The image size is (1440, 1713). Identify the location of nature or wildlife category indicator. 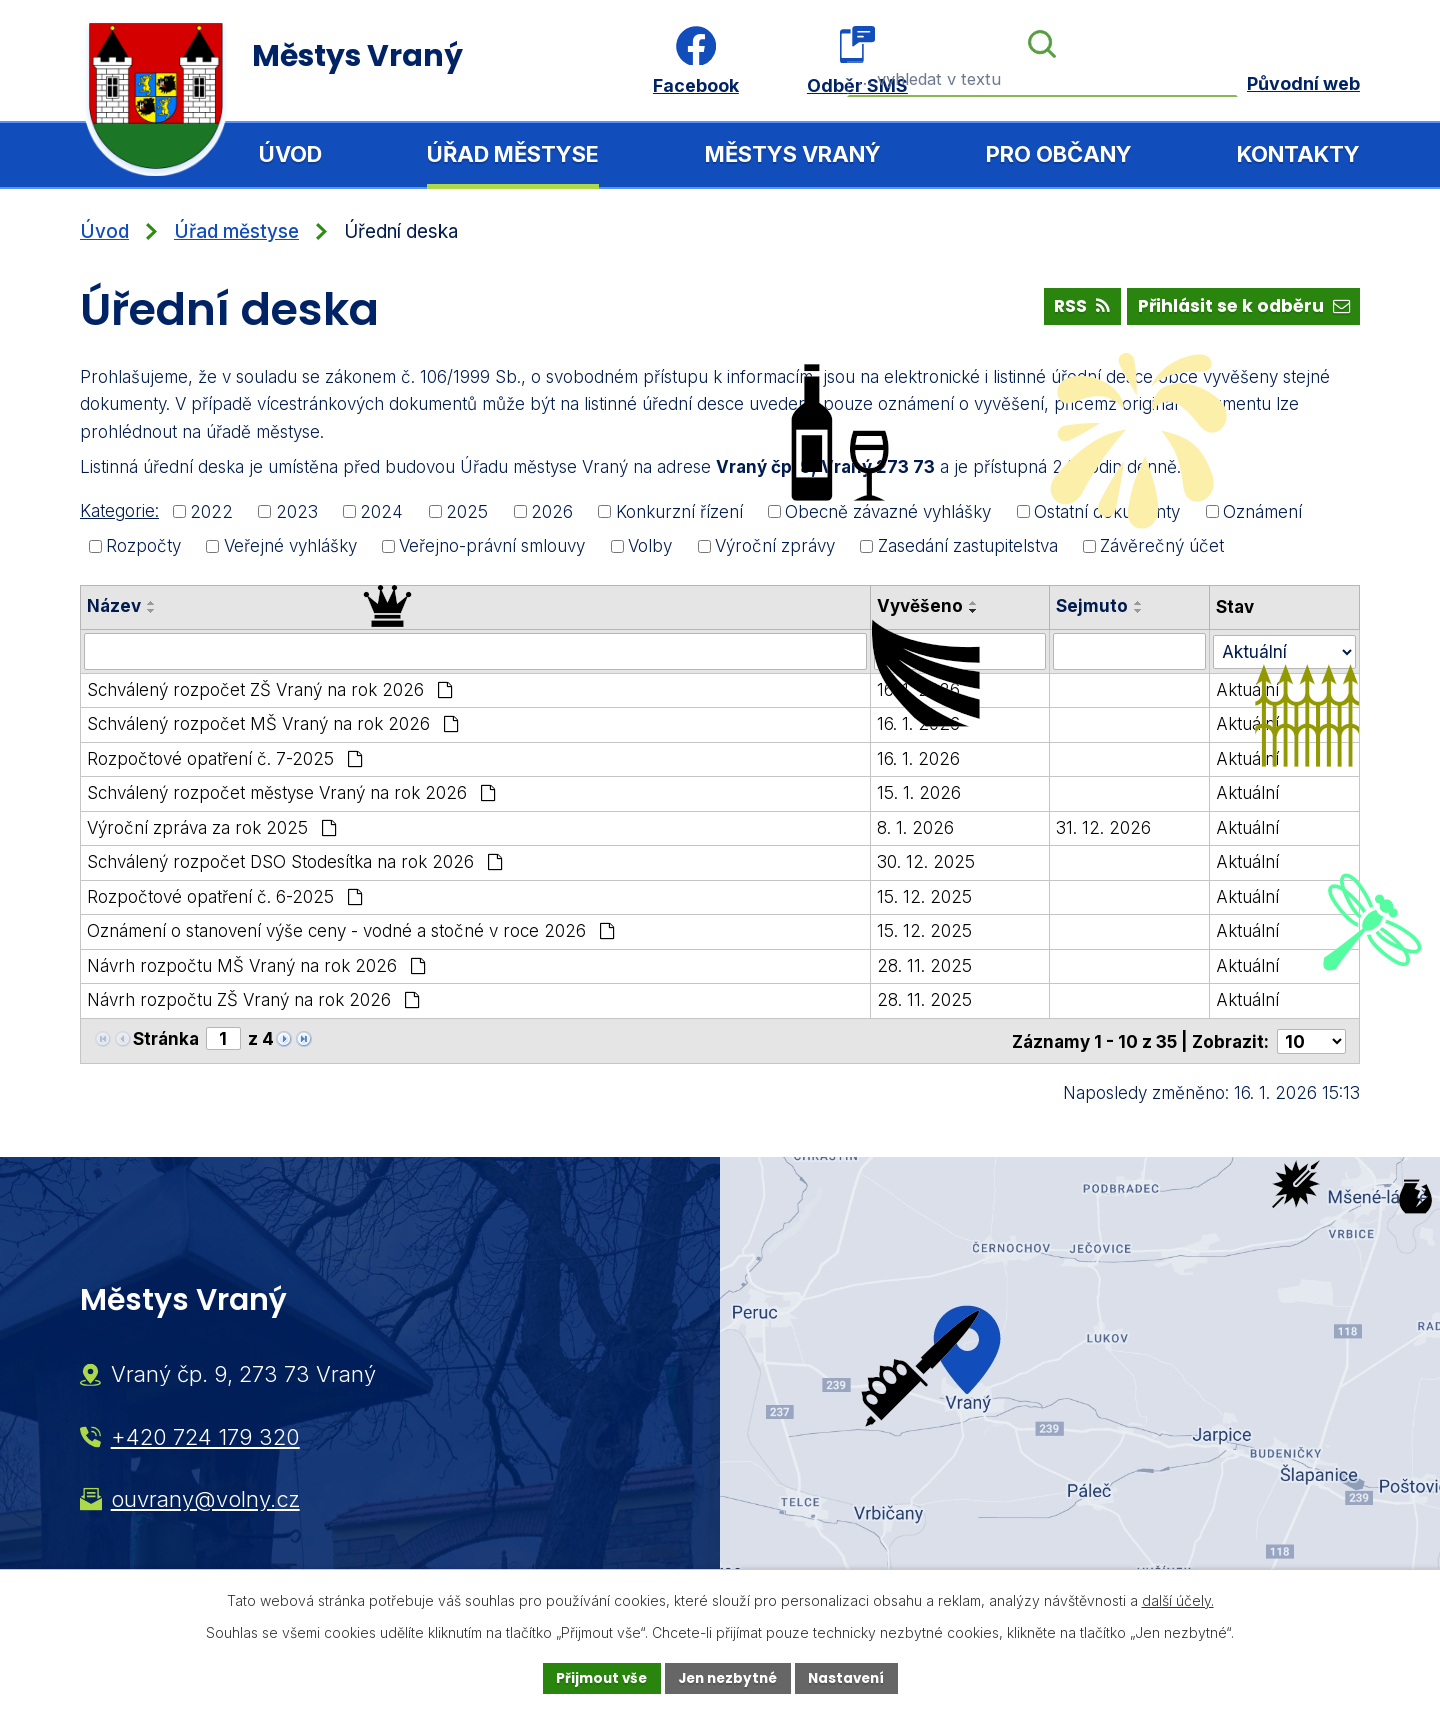
(1372, 922).